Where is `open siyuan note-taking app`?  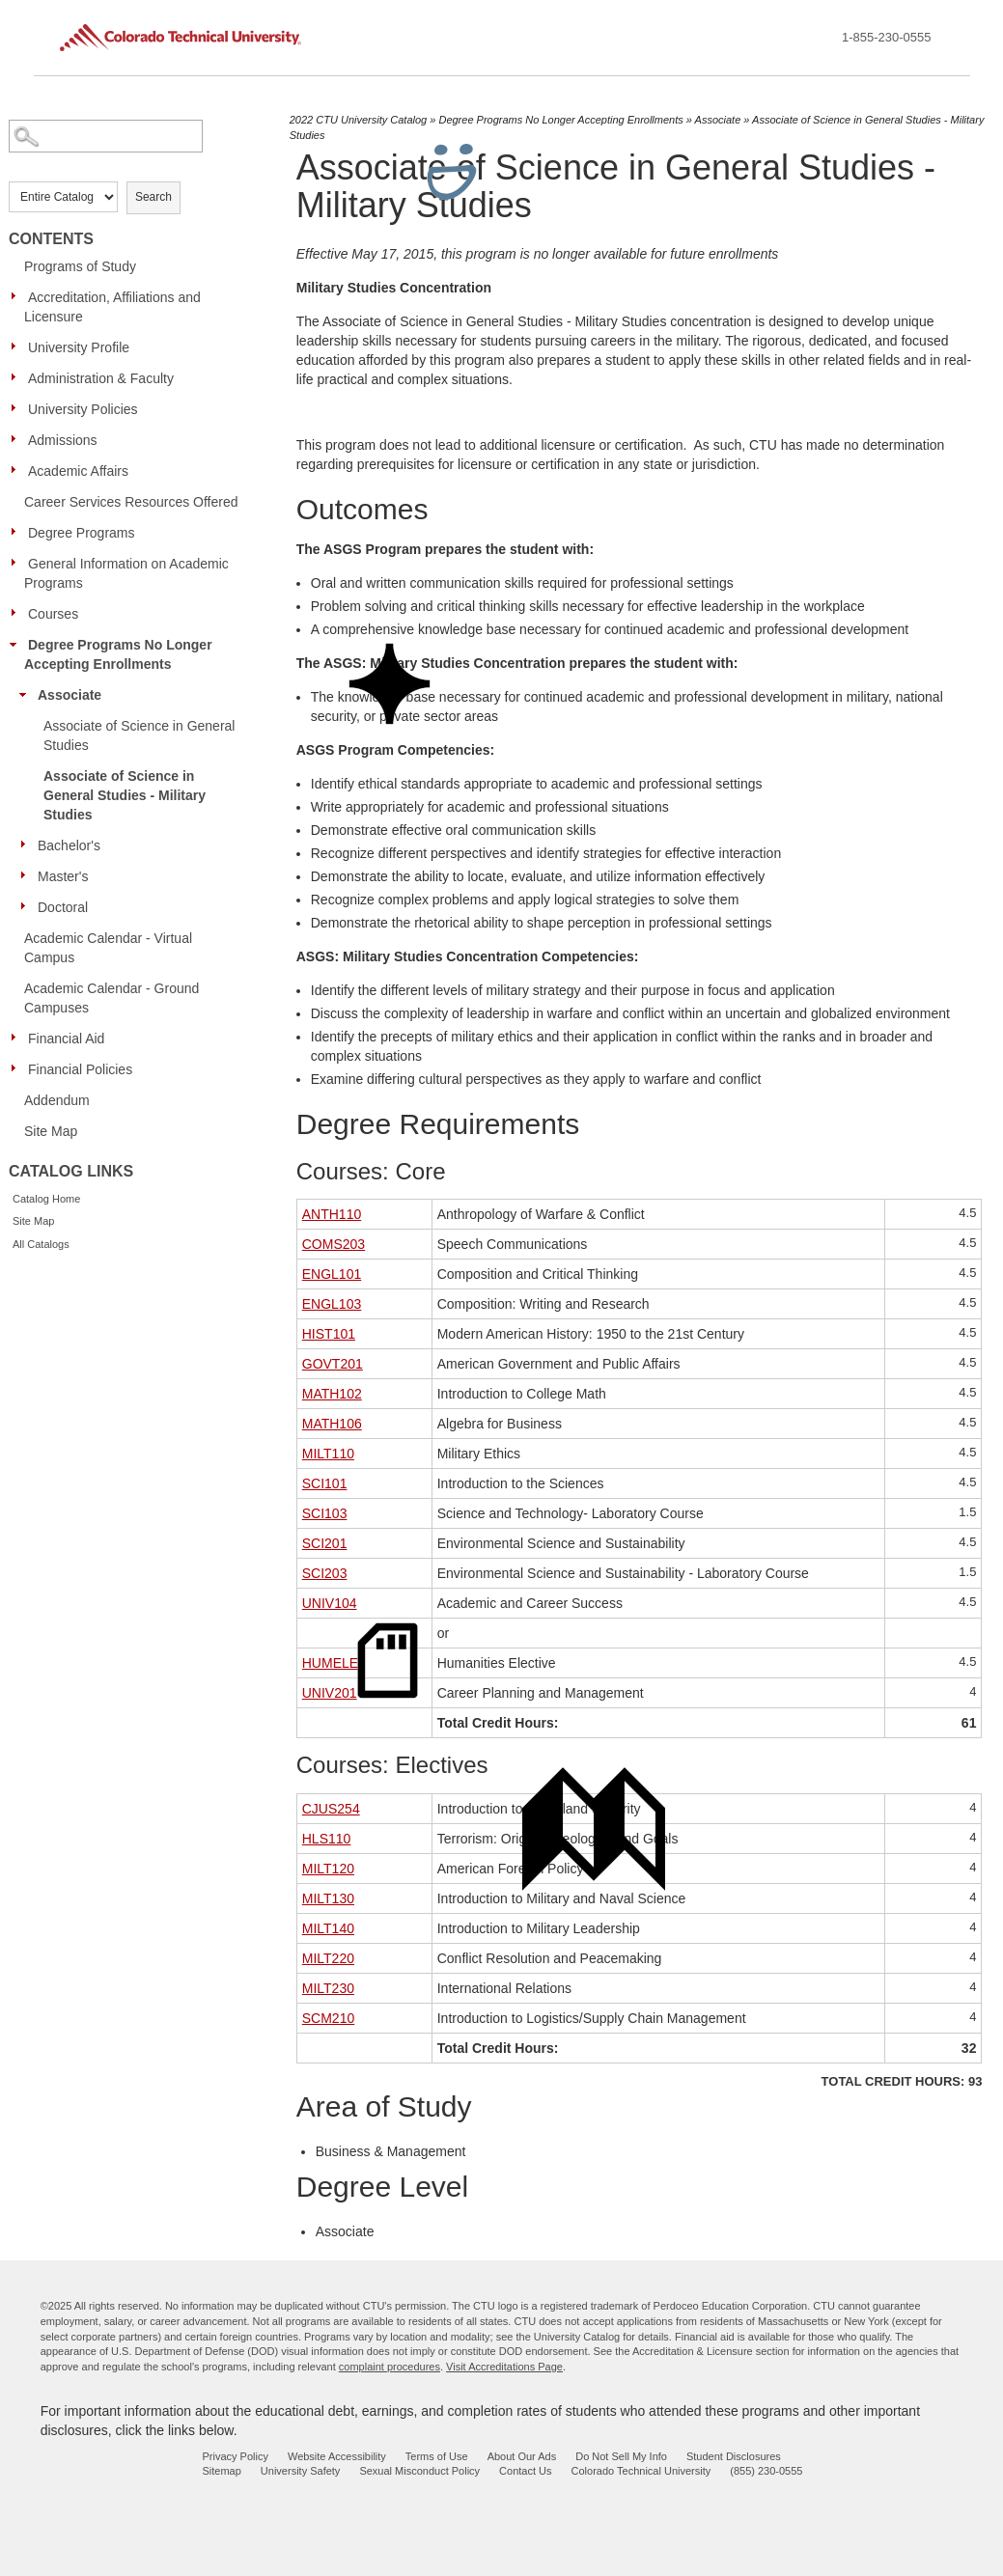
open siyuan note-taking app is located at coordinates (594, 1829).